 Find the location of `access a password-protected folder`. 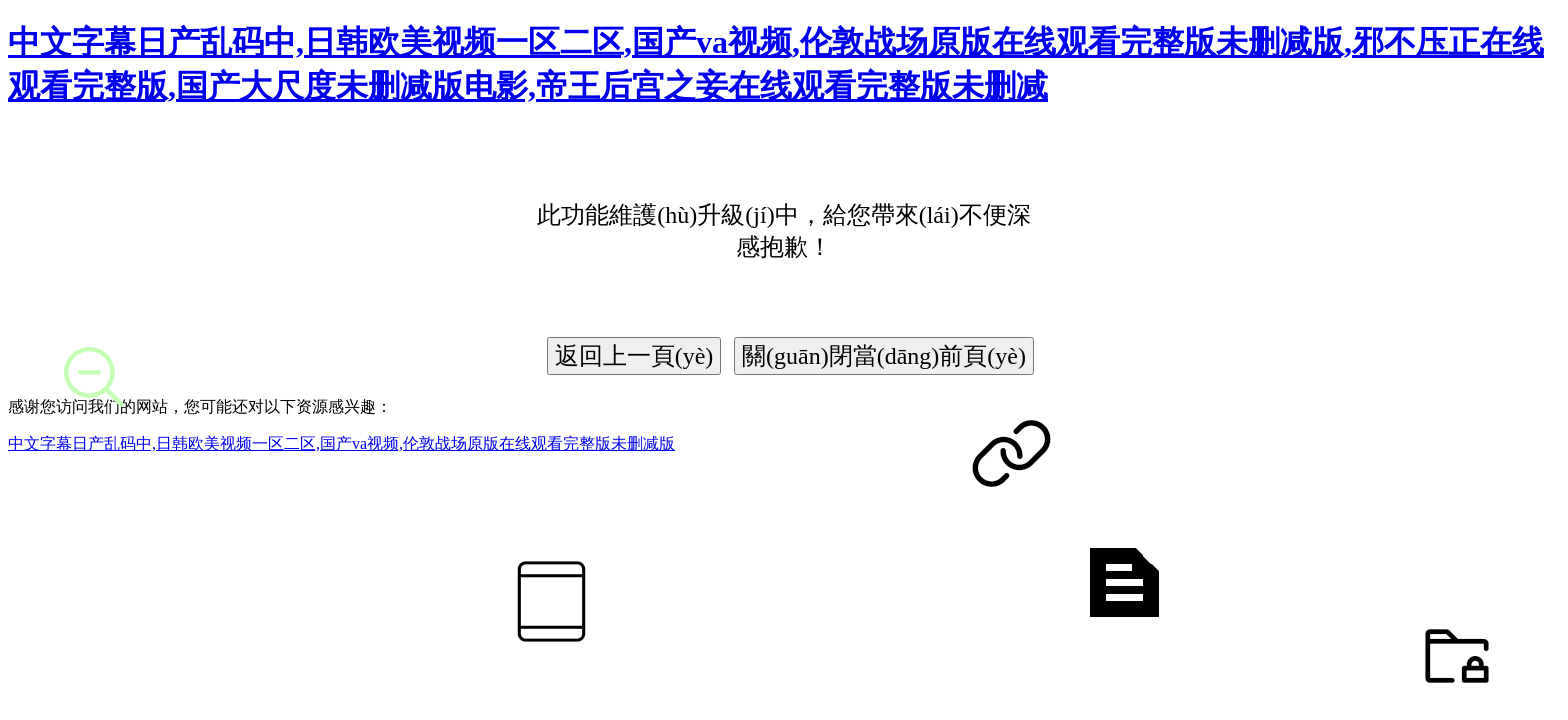

access a password-protected folder is located at coordinates (1457, 656).